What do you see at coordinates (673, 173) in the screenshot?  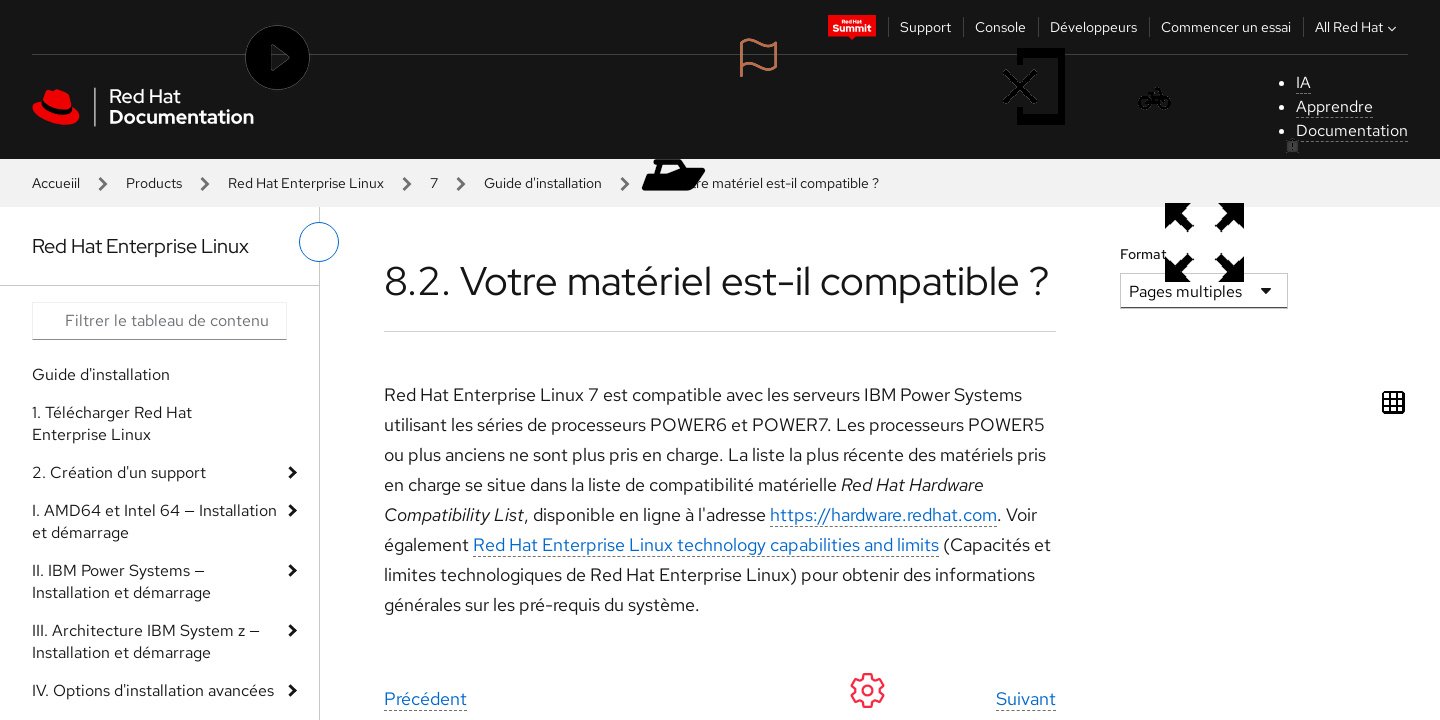 I see `access boat rental or marina services` at bounding box center [673, 173].